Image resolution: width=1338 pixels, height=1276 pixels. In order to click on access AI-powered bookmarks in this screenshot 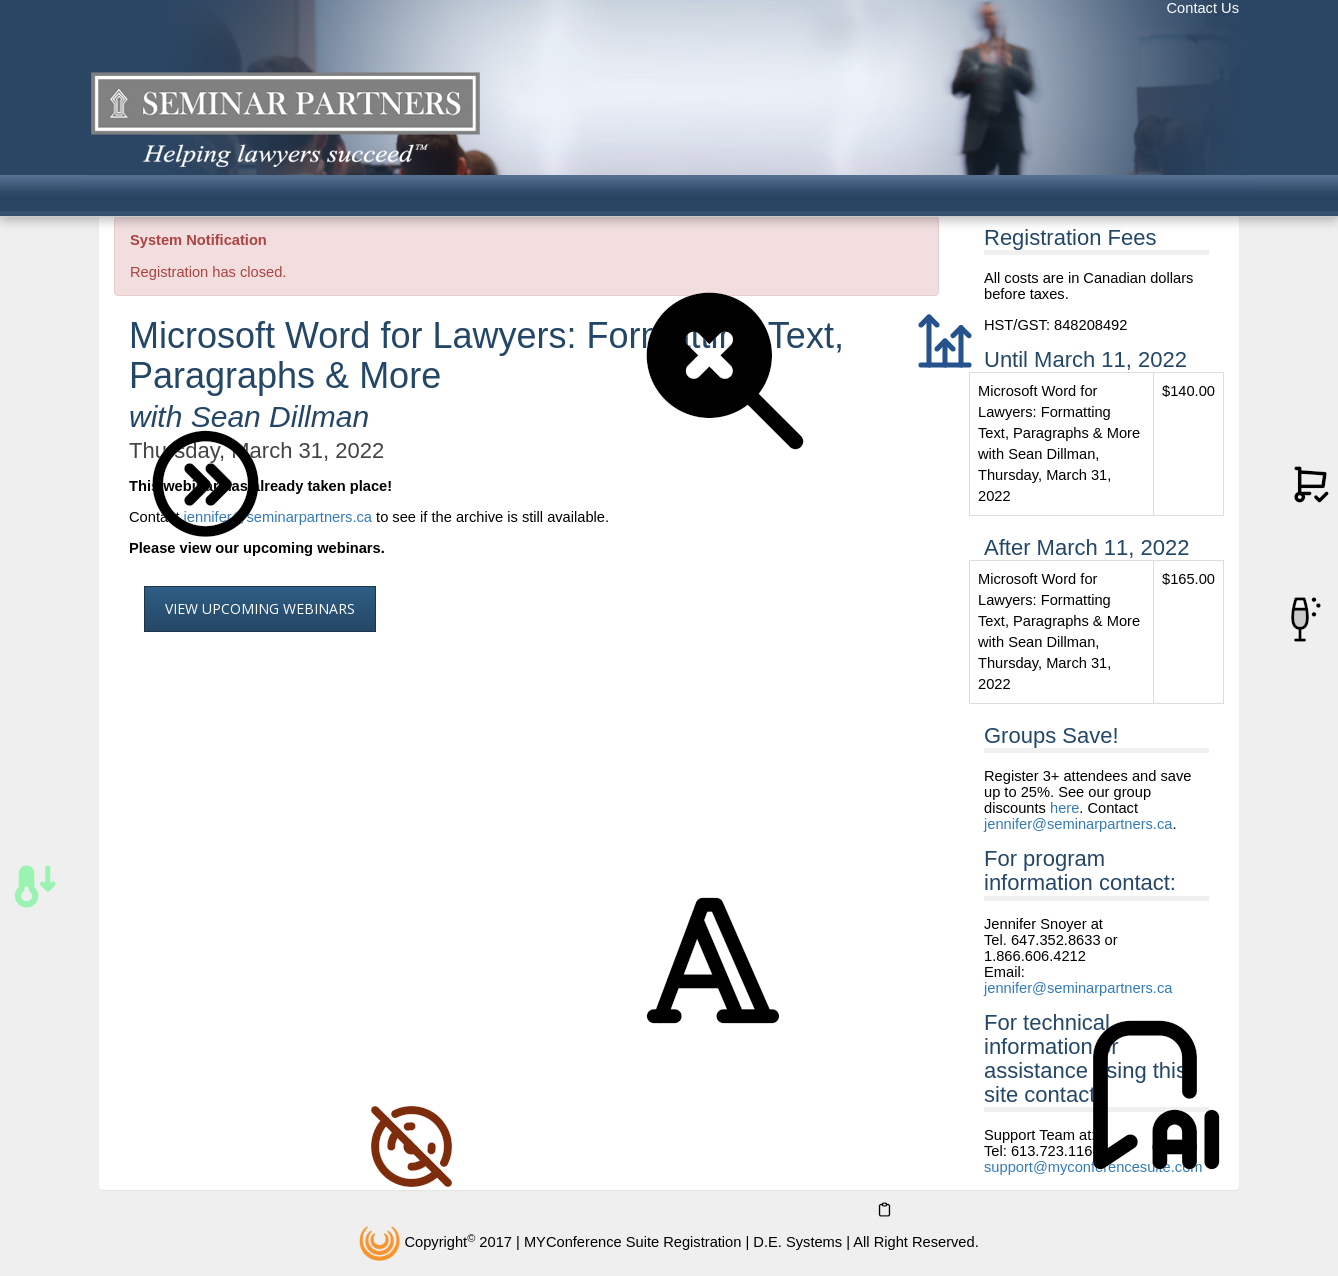, I will do `click(1145, 1095)`.